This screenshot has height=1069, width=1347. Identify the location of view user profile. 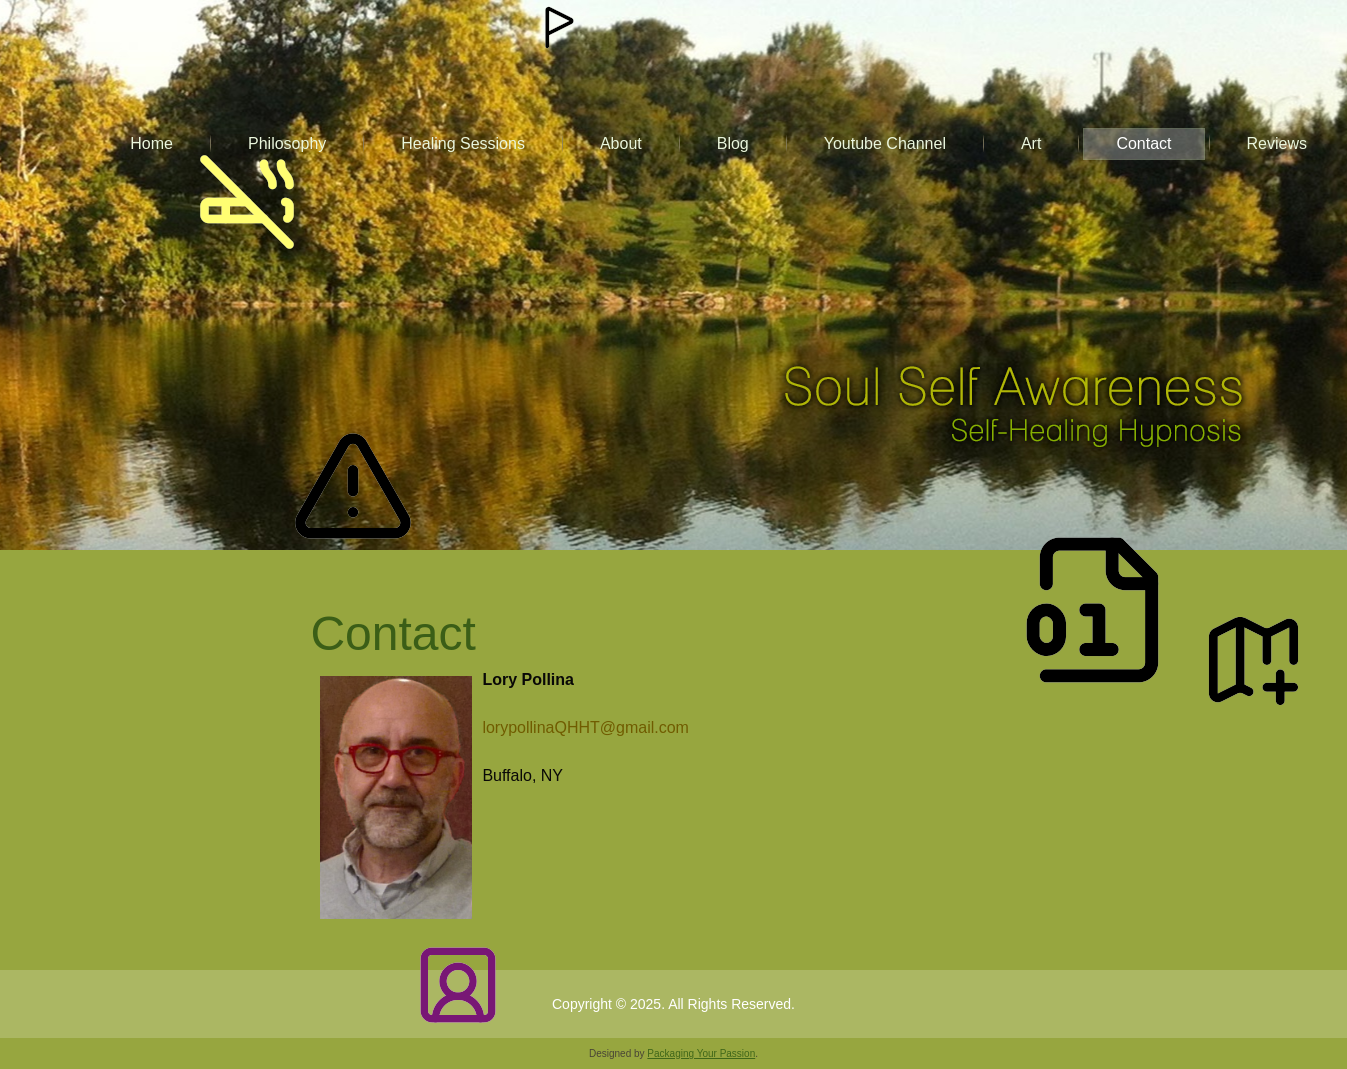
(458, 985).